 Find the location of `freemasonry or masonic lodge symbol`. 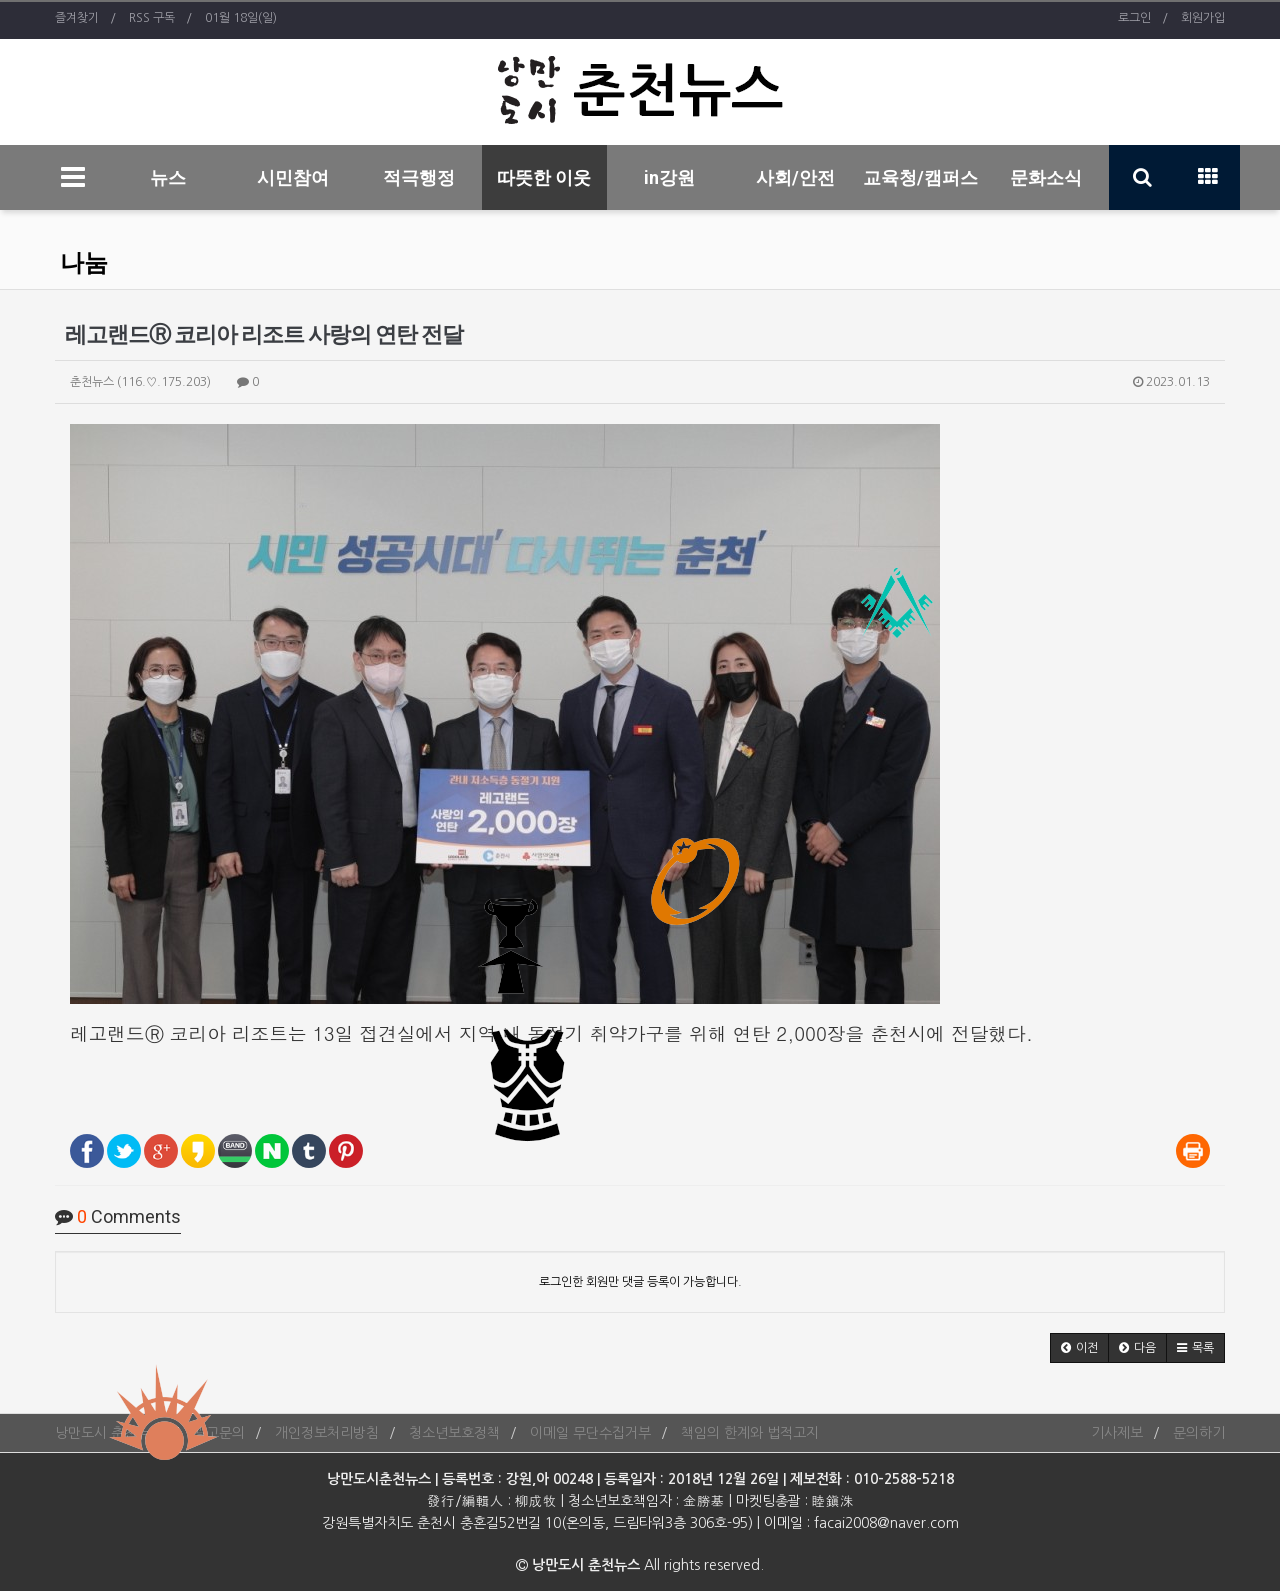

freemasonry or masonic lodge symbol is located at coordinates (897, 603).